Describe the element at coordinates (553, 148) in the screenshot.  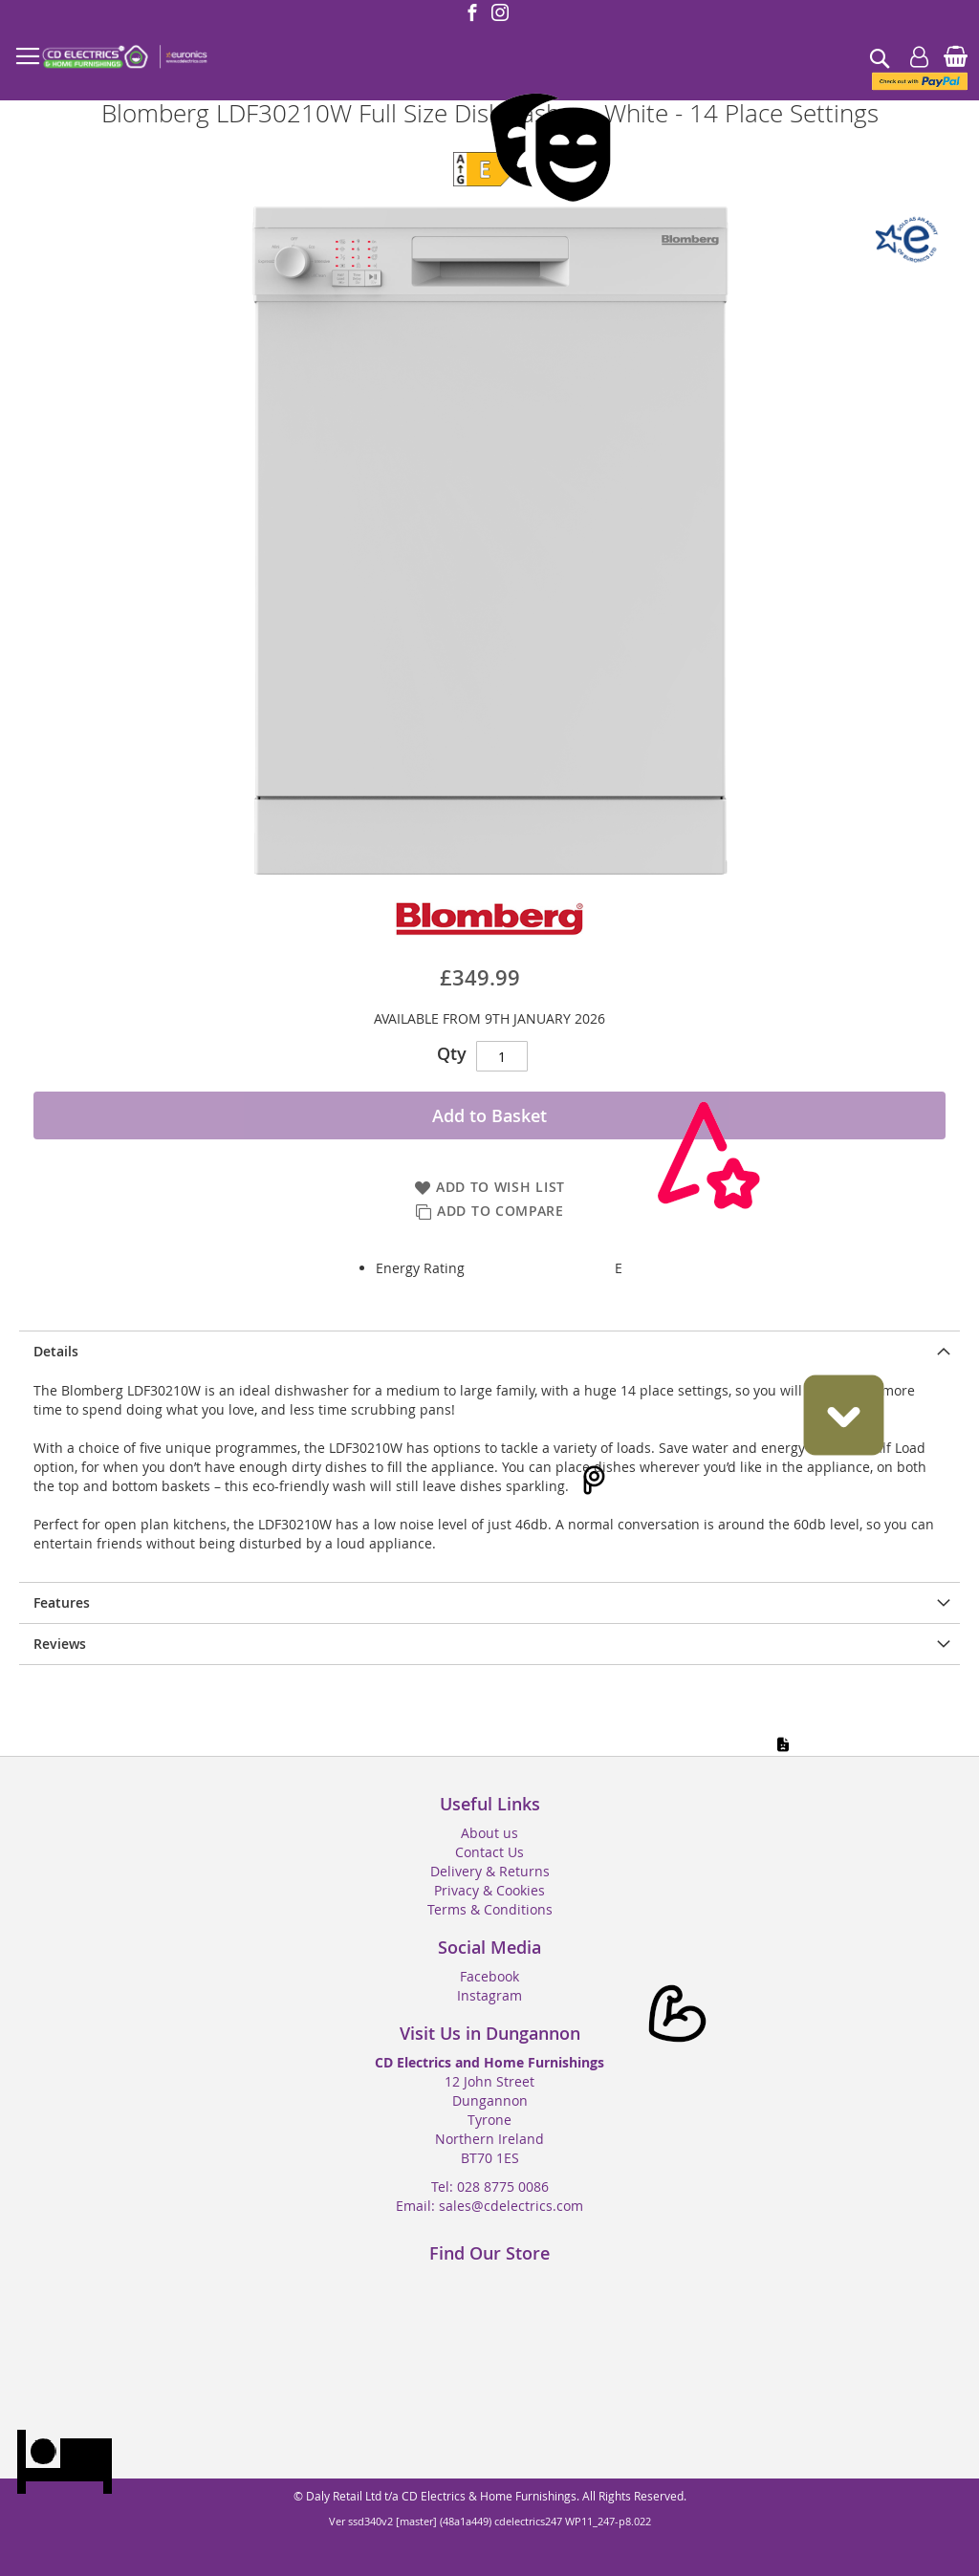
I see `access theater or entertainment options` at that location.